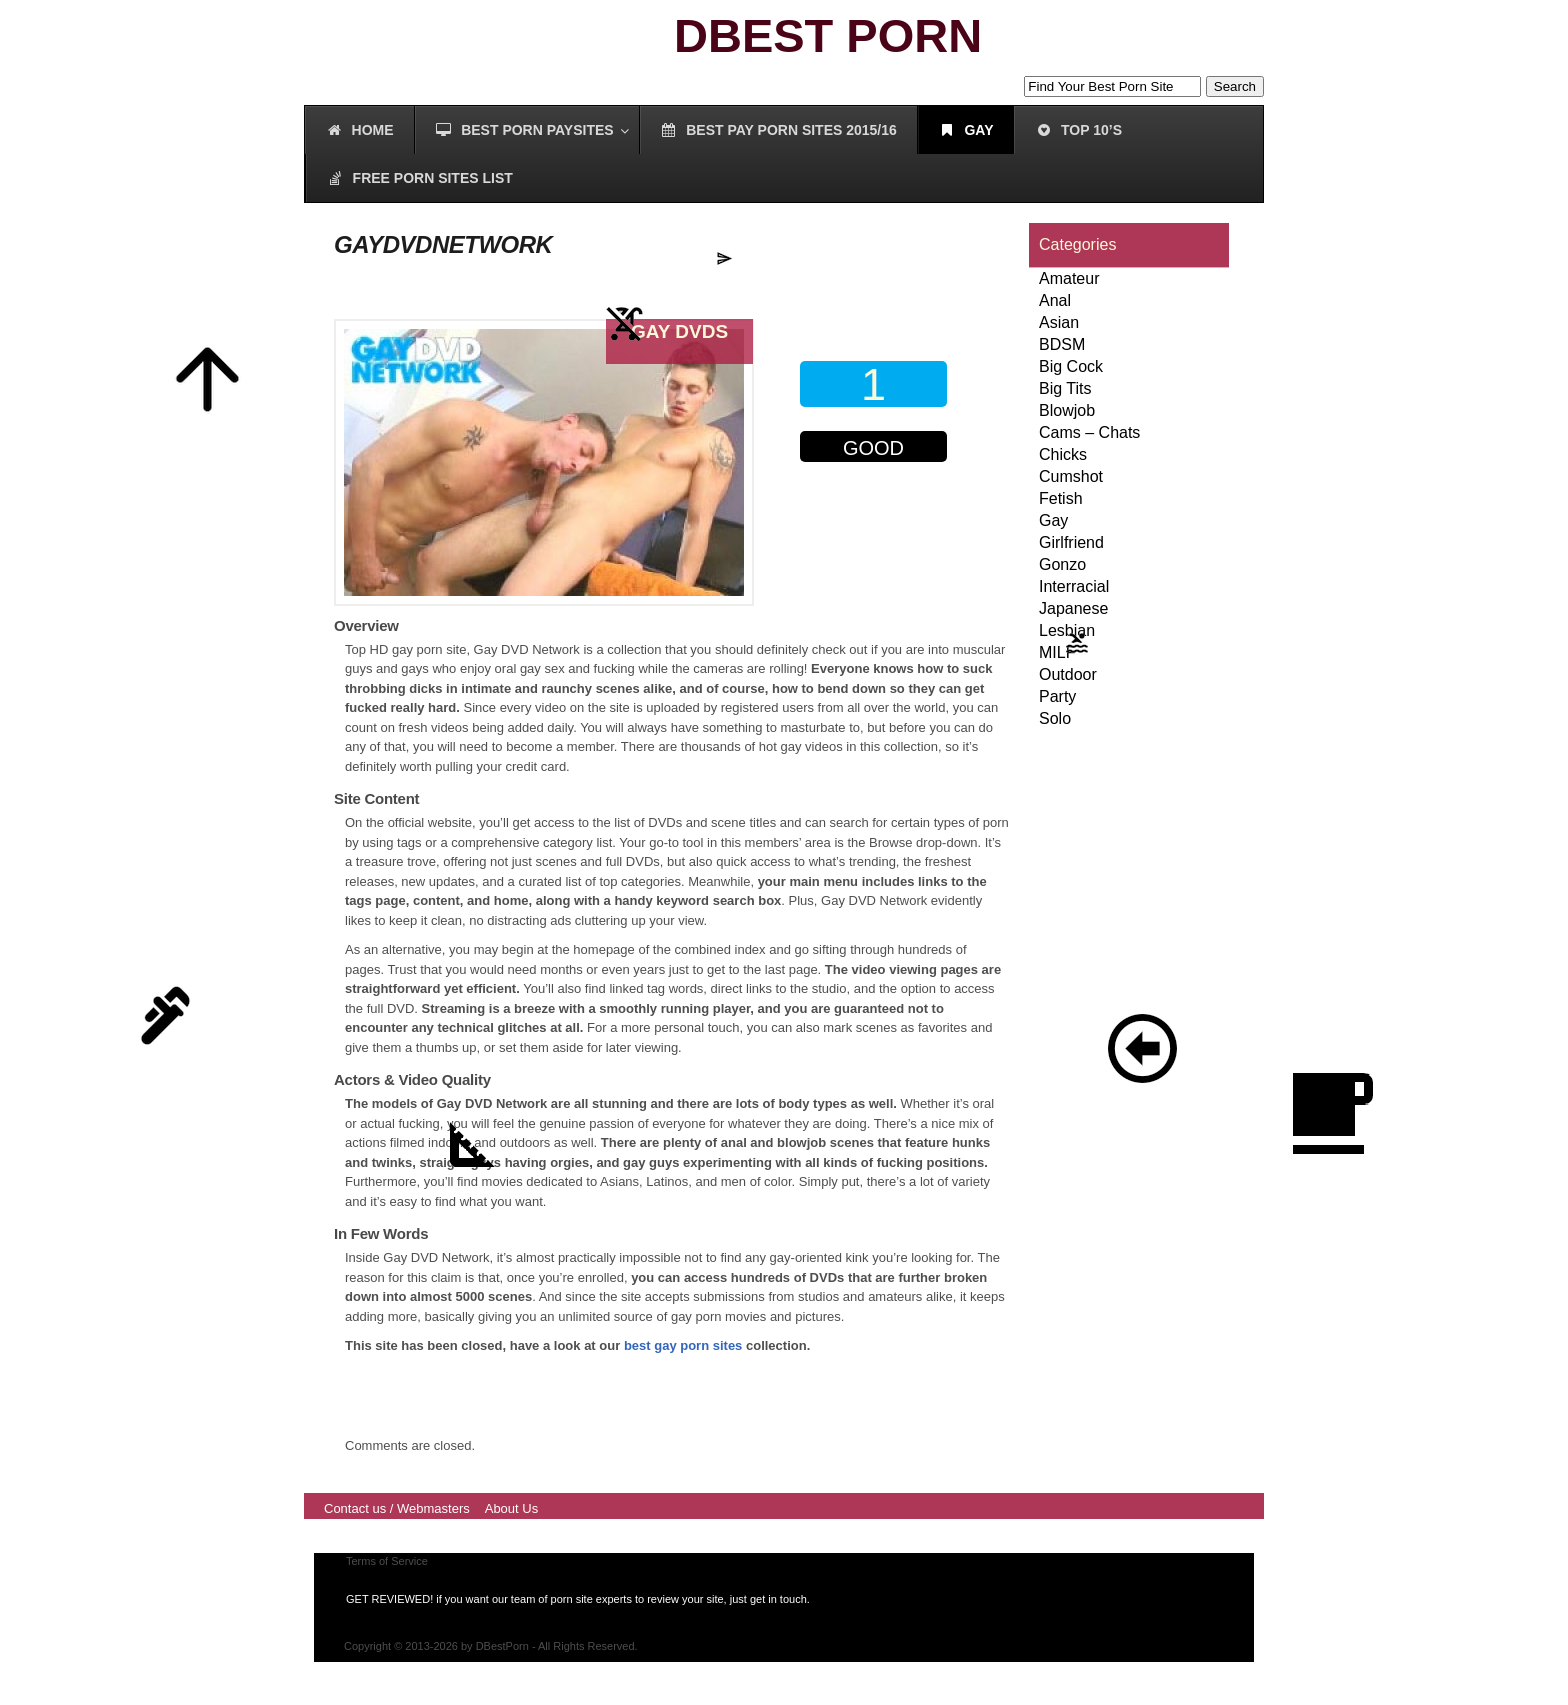 The width and height of the screenshot is (1568, 1705). What do you see at coordinates (1328, 1113) in the screenshot?
I see `find nearby cafes or coffee shops` at bounding box center [1328, 1113].